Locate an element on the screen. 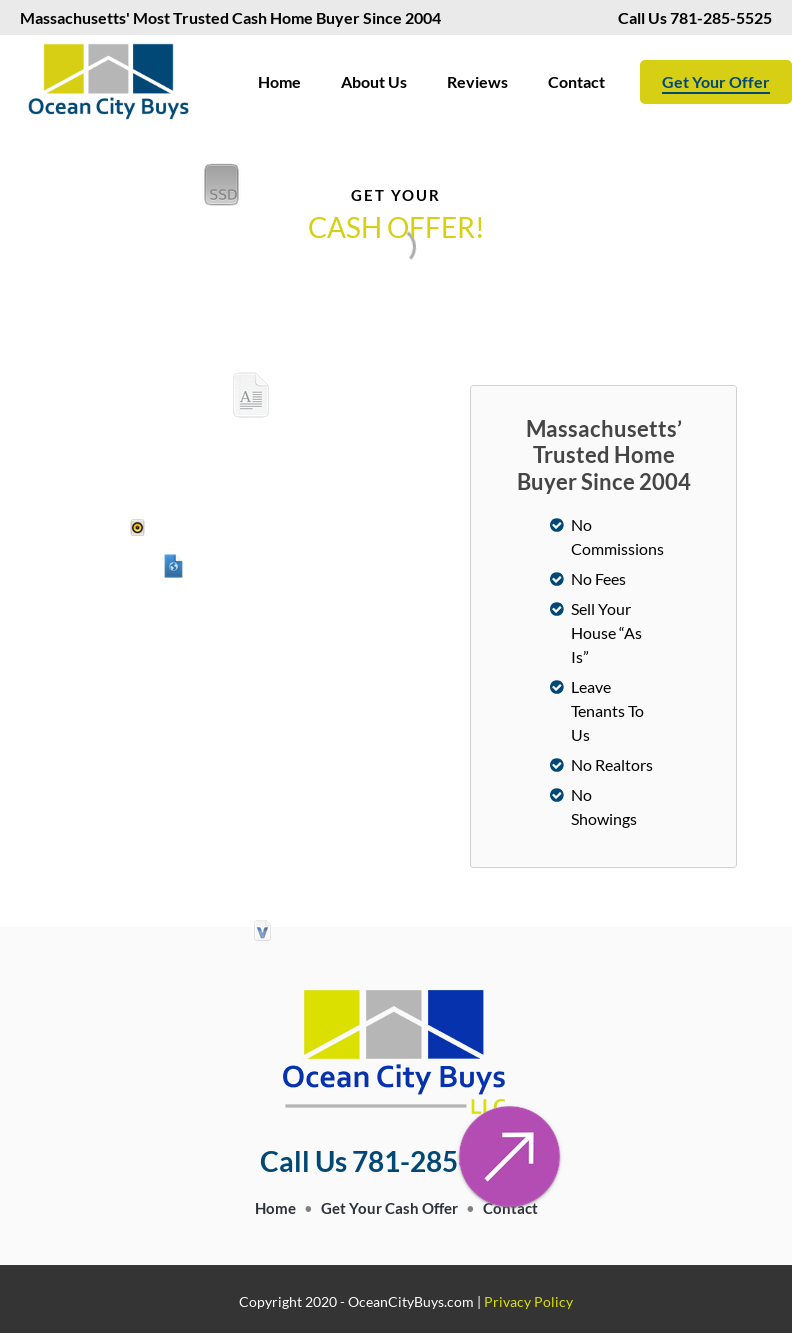 Image resolution: width=792 pixels, height=1333 pixels. a v programming language source file is located at coordinates (262, 930).